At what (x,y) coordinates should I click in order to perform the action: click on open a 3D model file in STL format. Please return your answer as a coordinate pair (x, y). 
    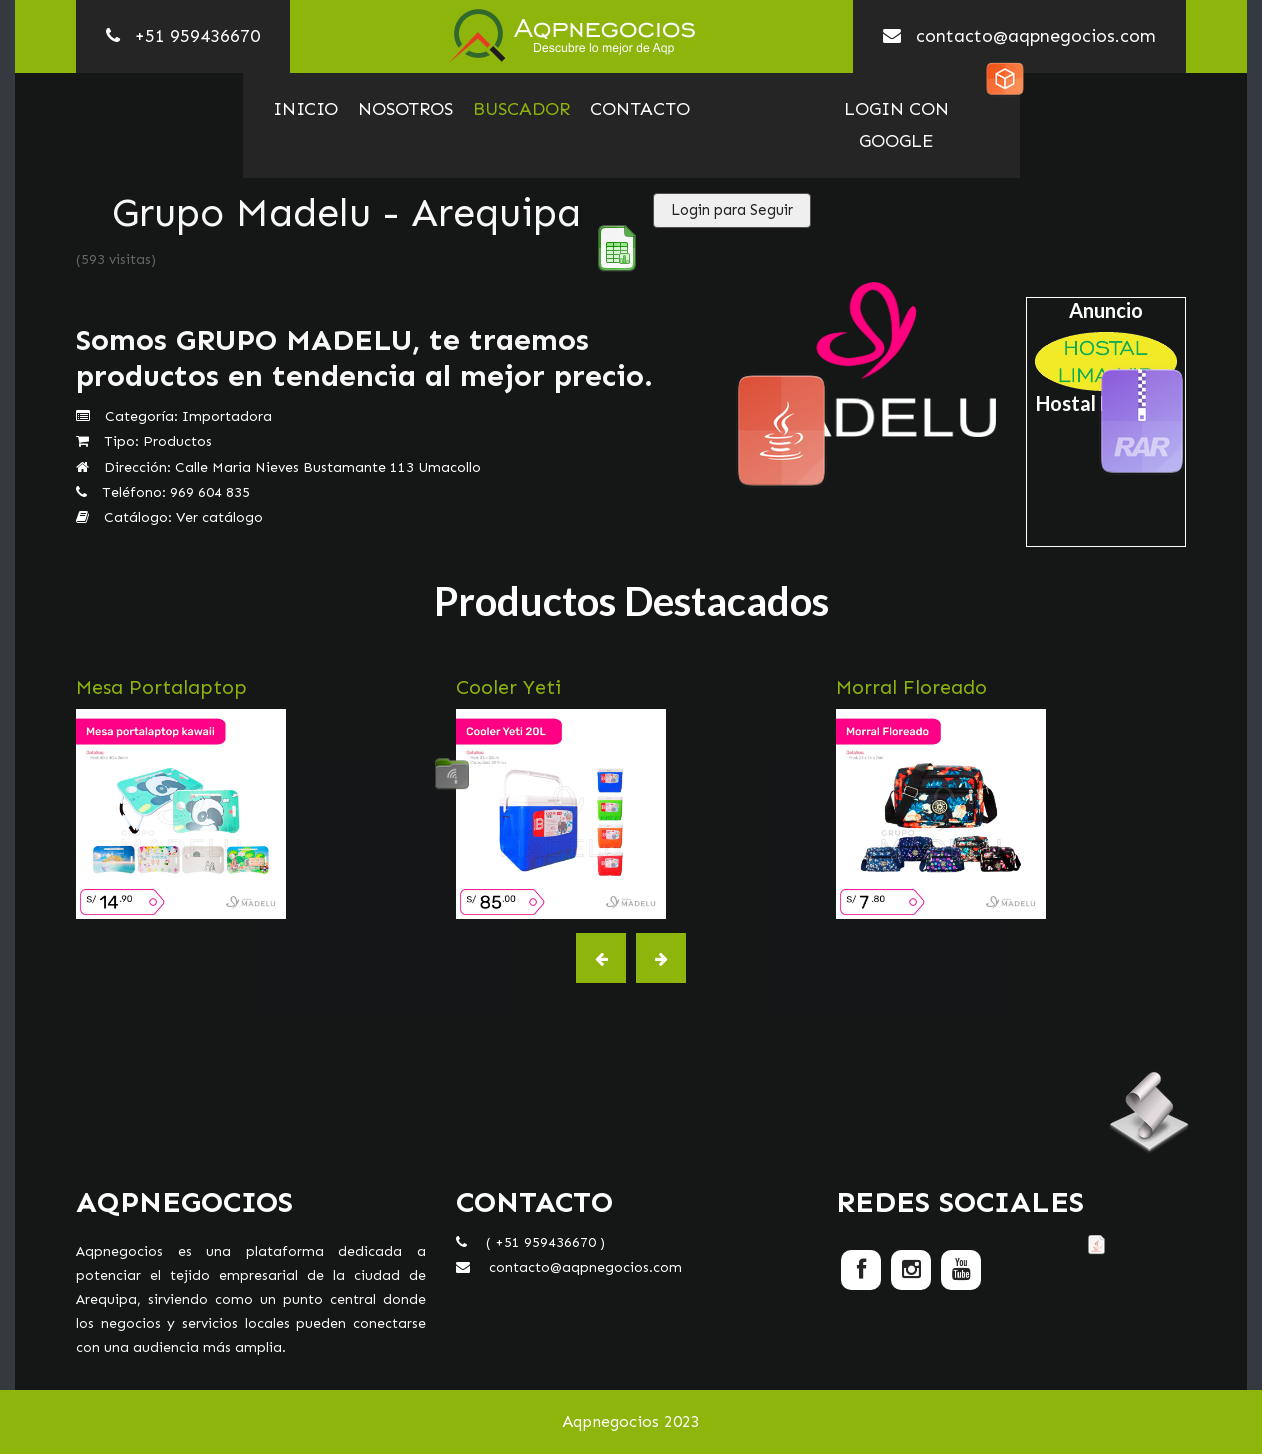
    Looking at the image, I should click on (1005, 78).